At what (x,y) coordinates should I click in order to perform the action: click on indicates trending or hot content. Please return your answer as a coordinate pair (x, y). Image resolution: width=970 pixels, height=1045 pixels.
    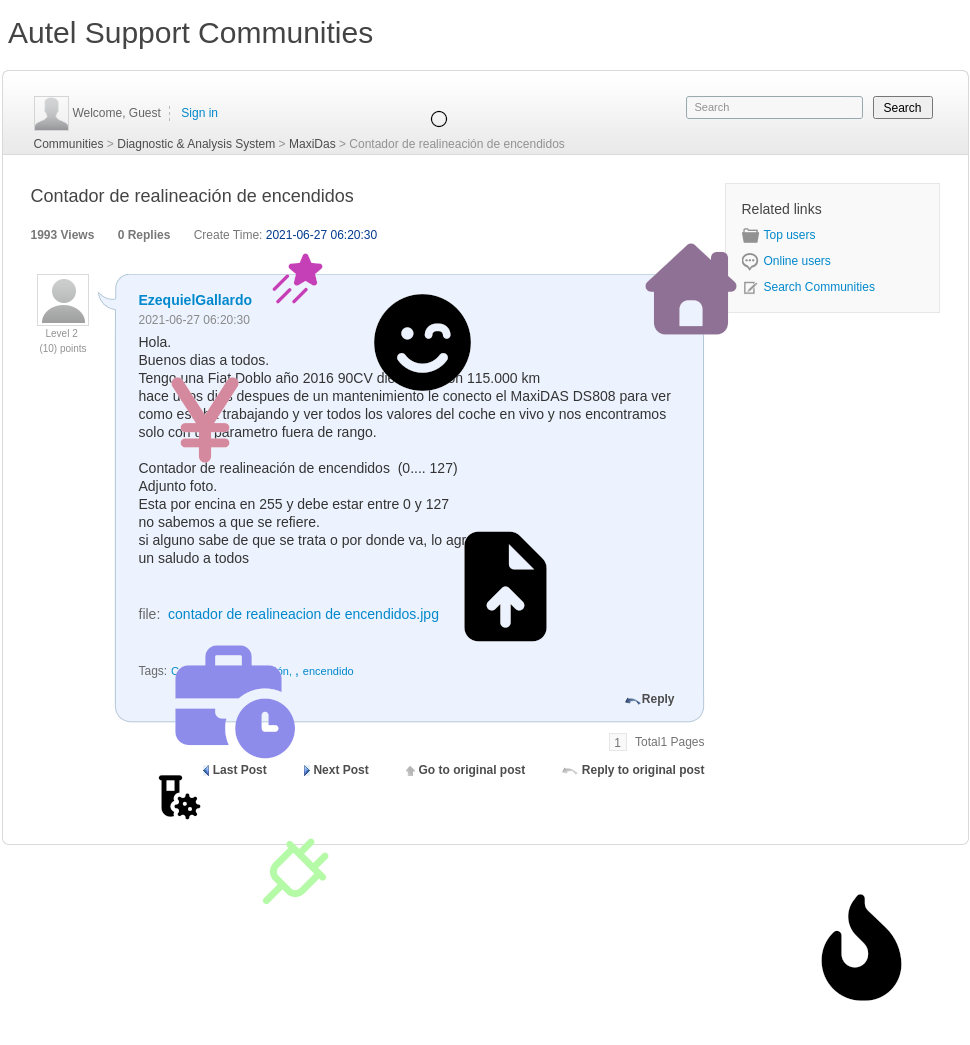
    Looking at the image, I should click on (861, 947).